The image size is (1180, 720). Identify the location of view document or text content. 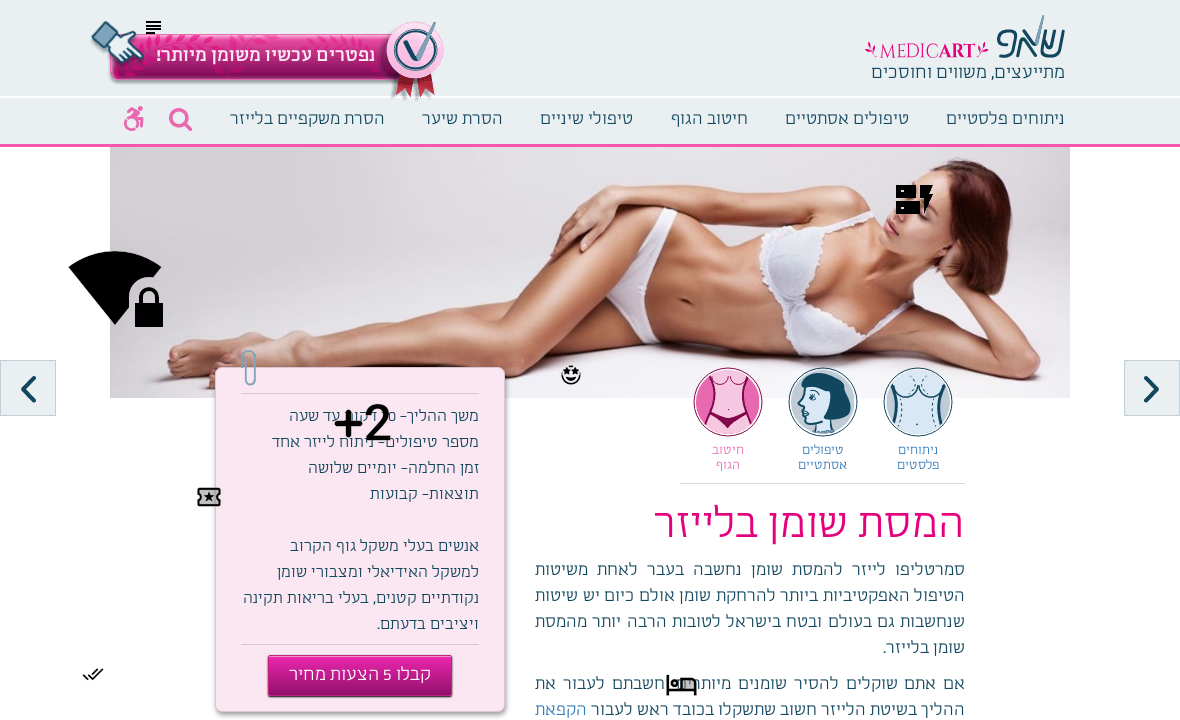
(153, 27).